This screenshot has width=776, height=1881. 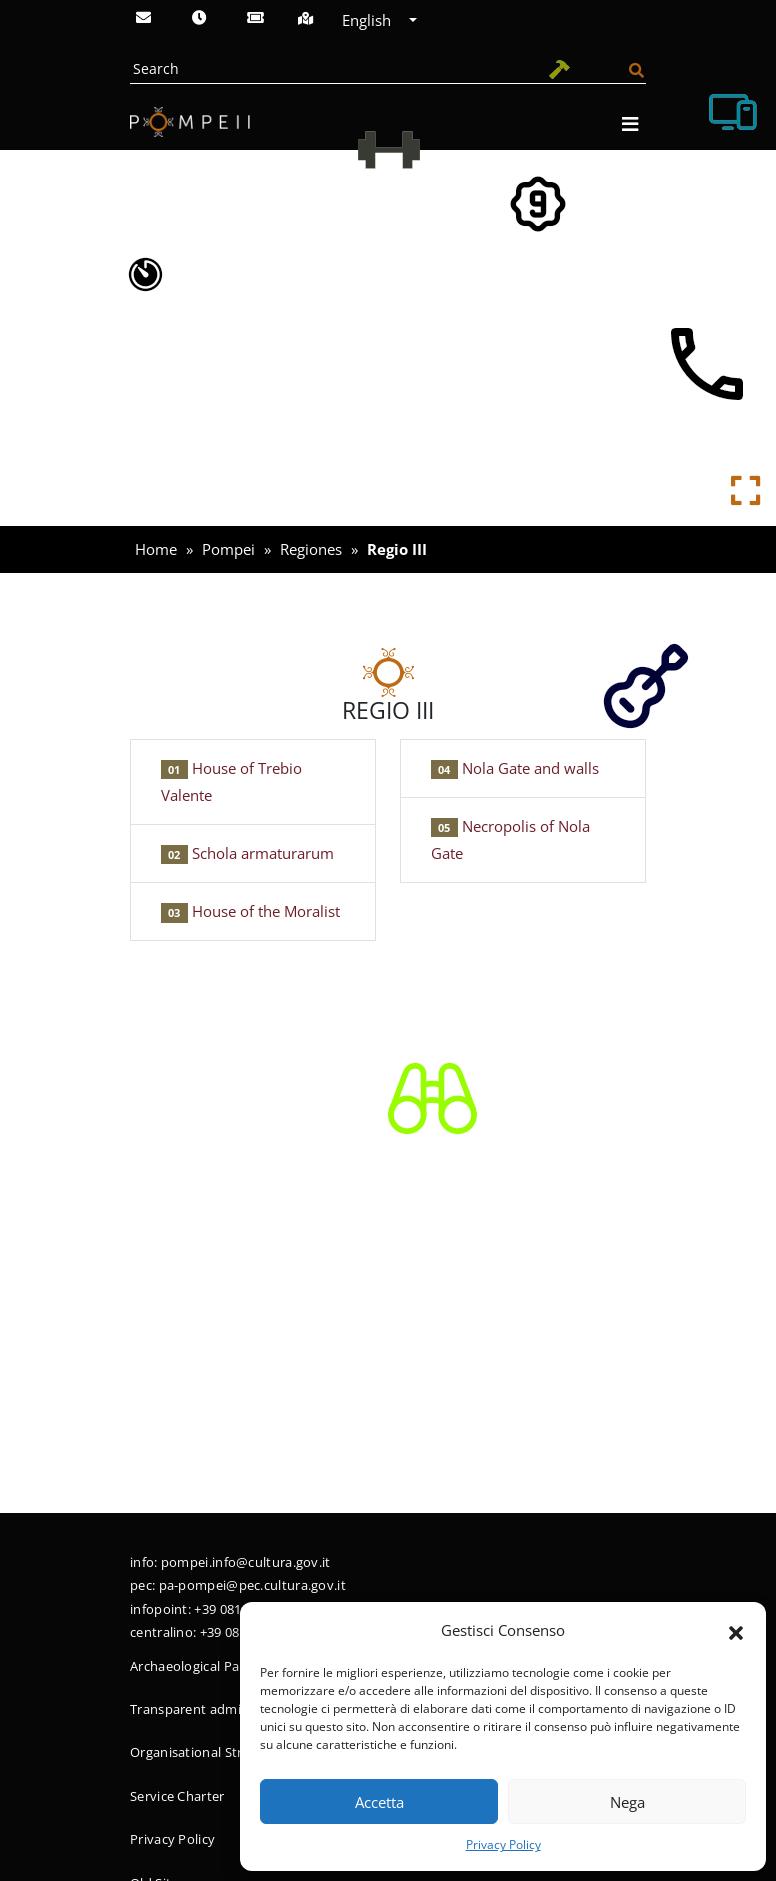 What do you see at coordinates (432, 1098) in the screenshot?
I see `search or explore content` at bounding box center [432, 1098].